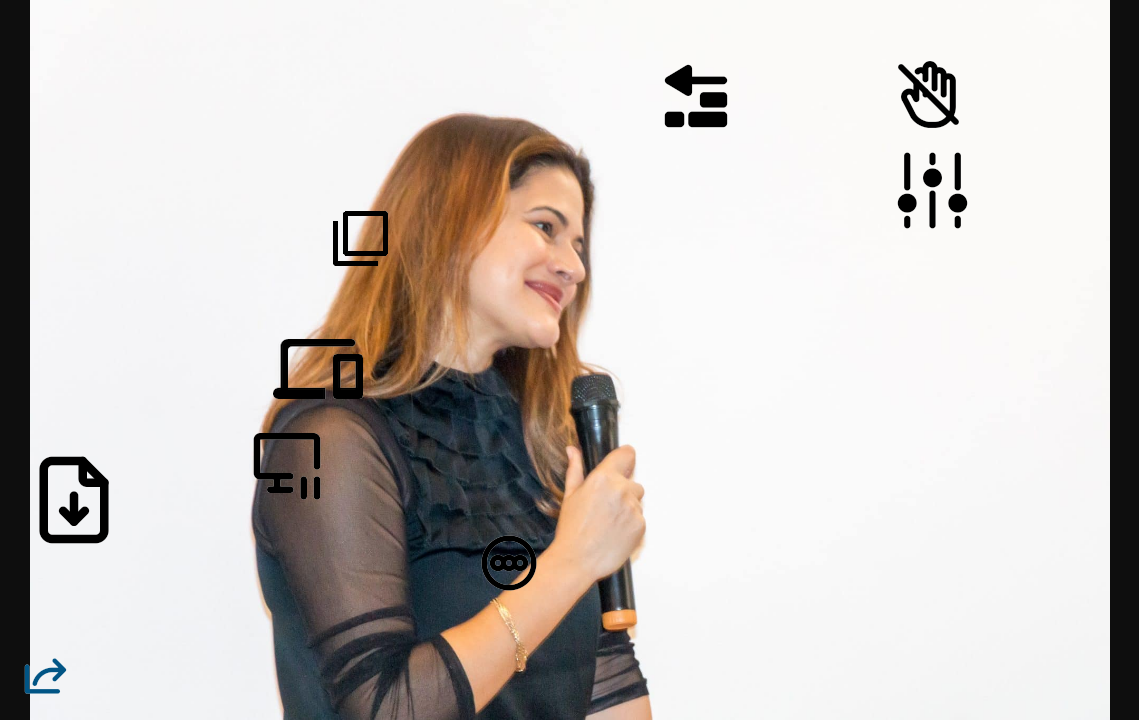  I want to click on view connected devices, so click(318, 369).